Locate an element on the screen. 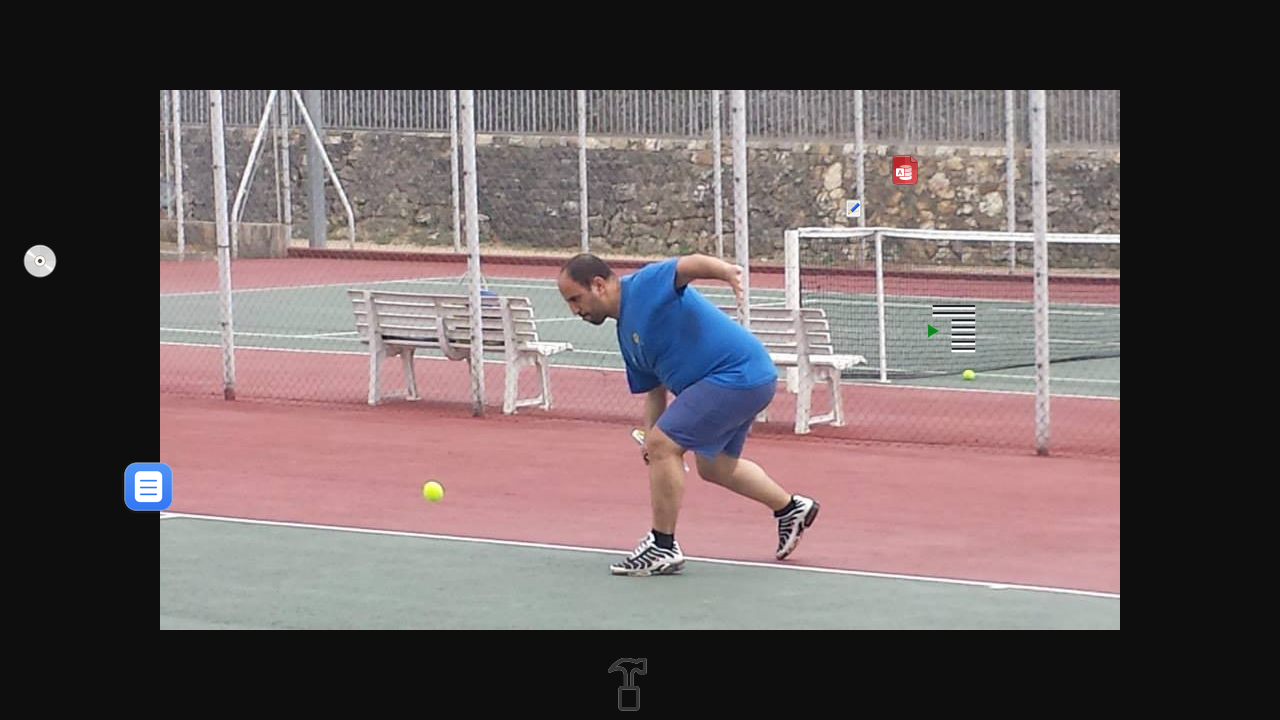 This screenshot has width=1280, height=720. open the software learning center is located at coordinates (853, 208).